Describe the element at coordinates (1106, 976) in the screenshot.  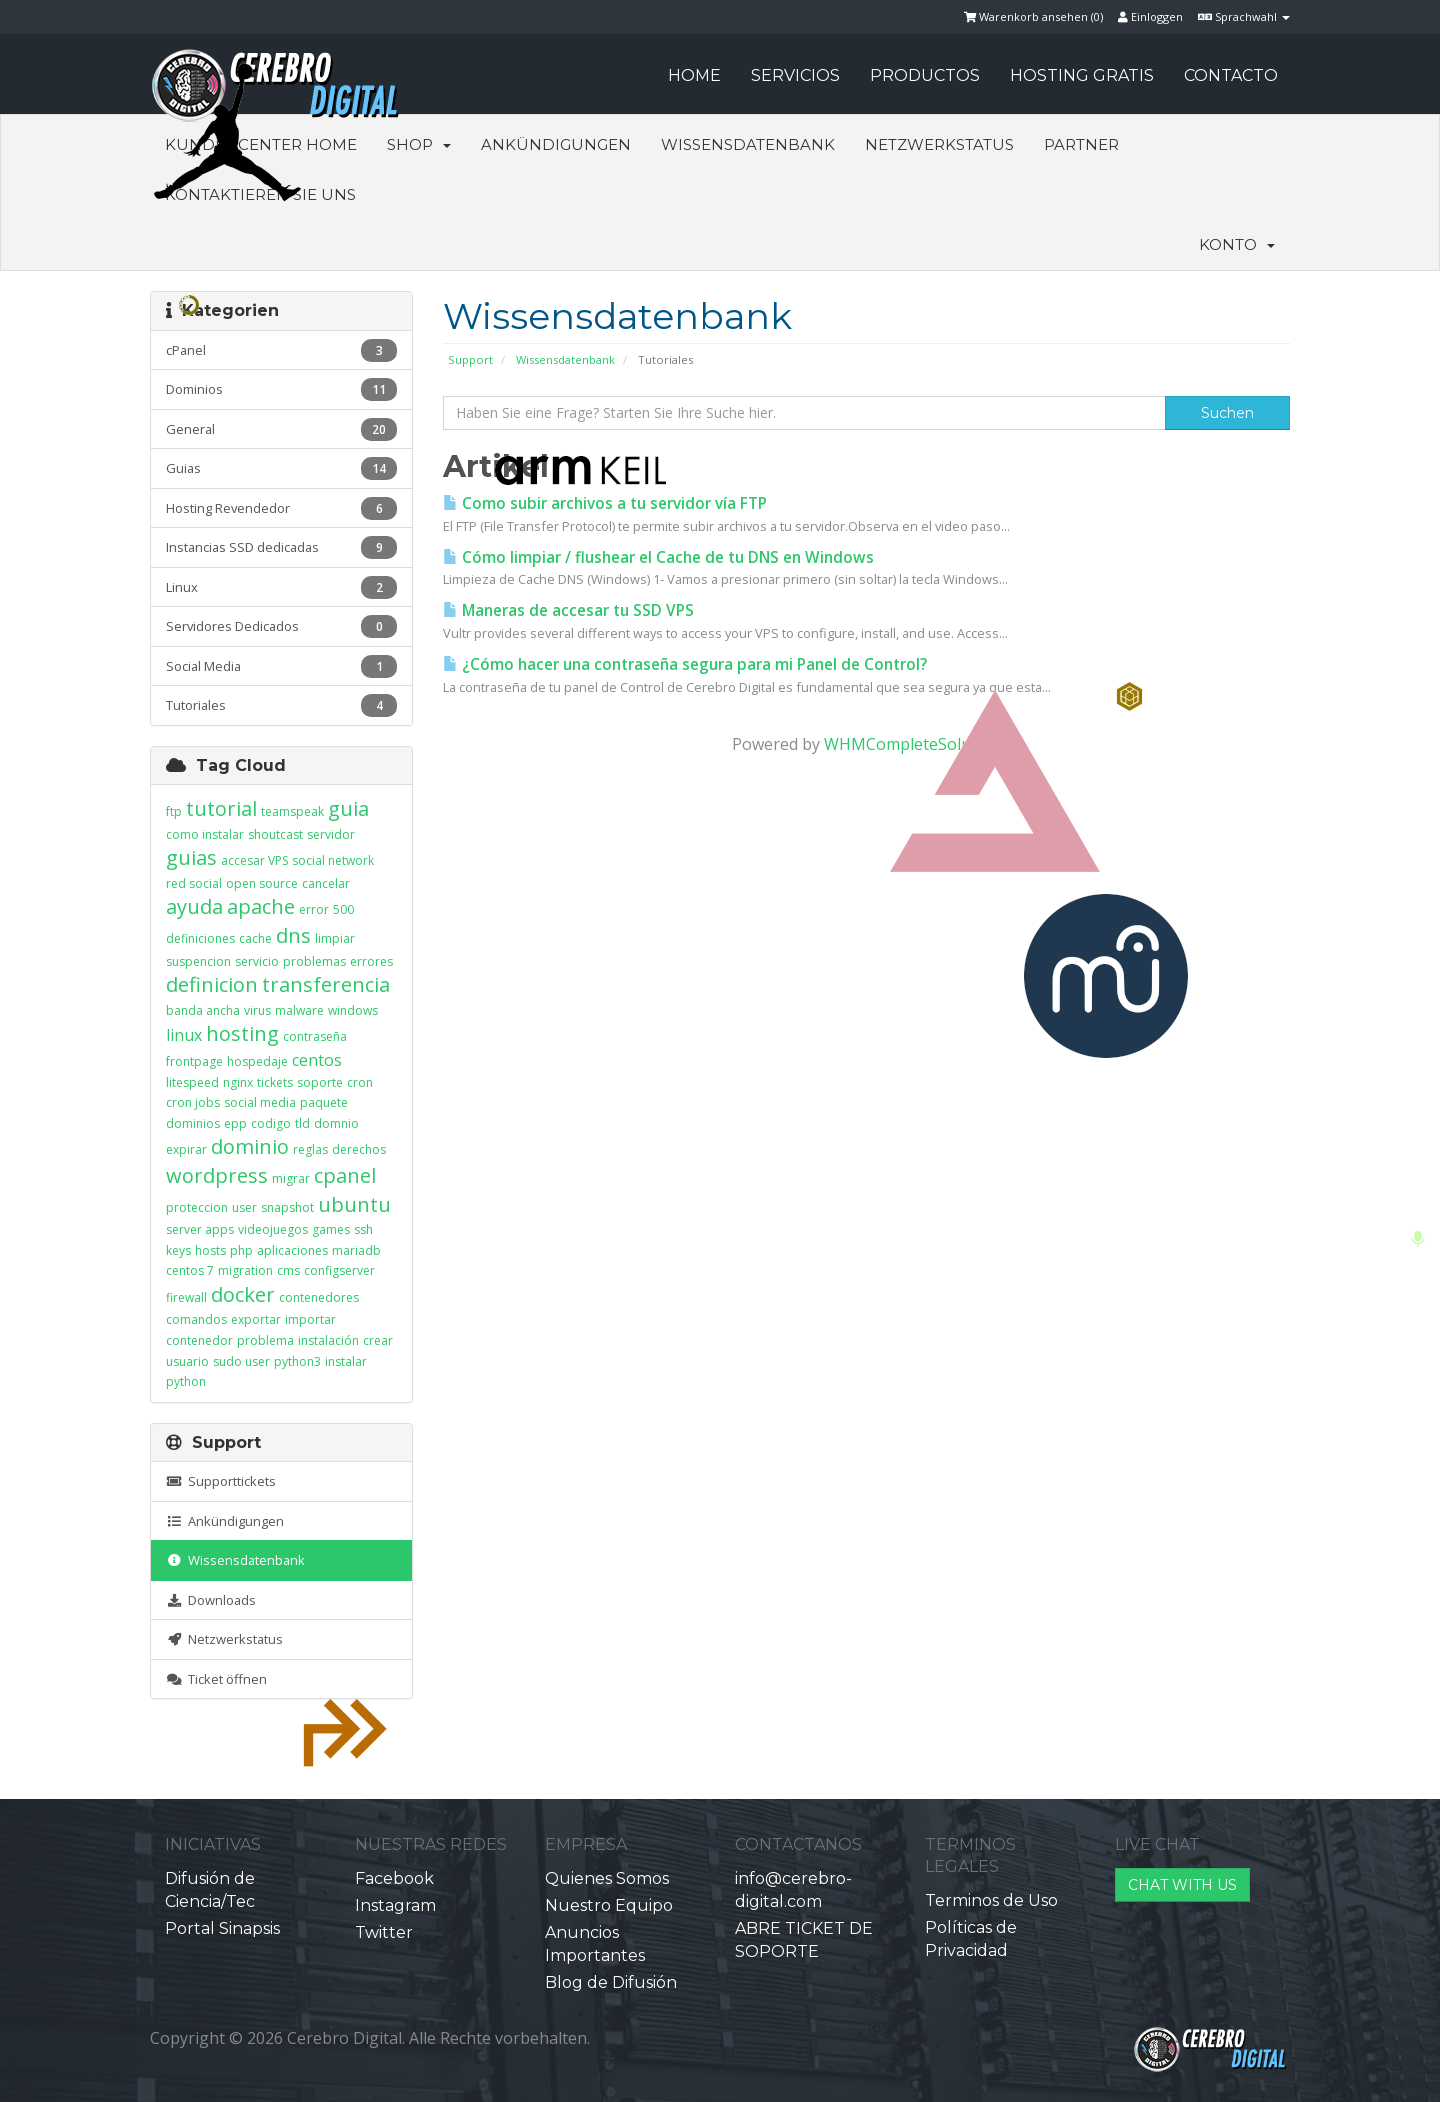
I see `open MuseScore music notation app` at that location.